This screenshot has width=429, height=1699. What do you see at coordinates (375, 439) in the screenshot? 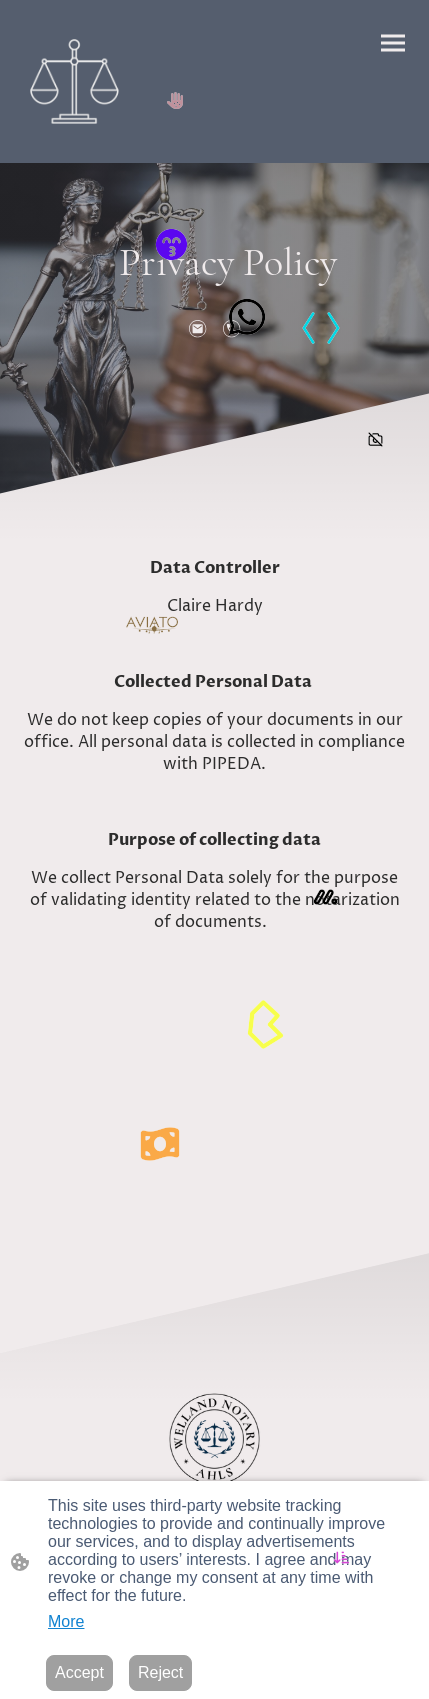
I see `camera is disabled or turned off` at bounding box center [375, 439].